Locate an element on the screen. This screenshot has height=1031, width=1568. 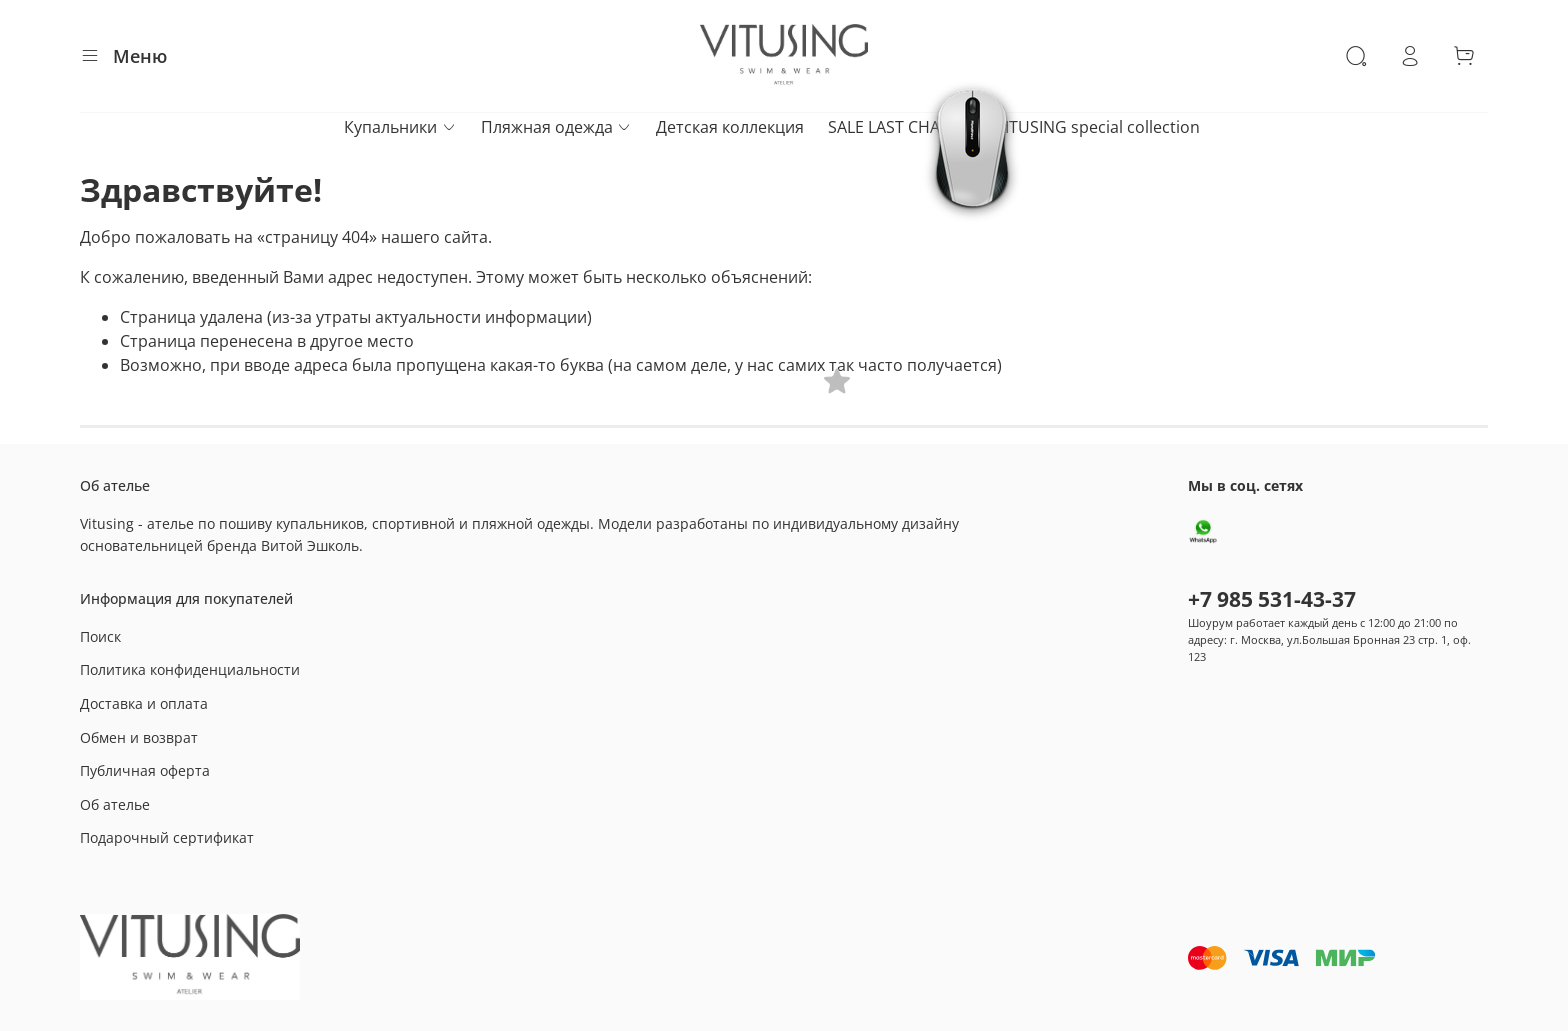
configure mouse settings is located at coordinates (972, 151).